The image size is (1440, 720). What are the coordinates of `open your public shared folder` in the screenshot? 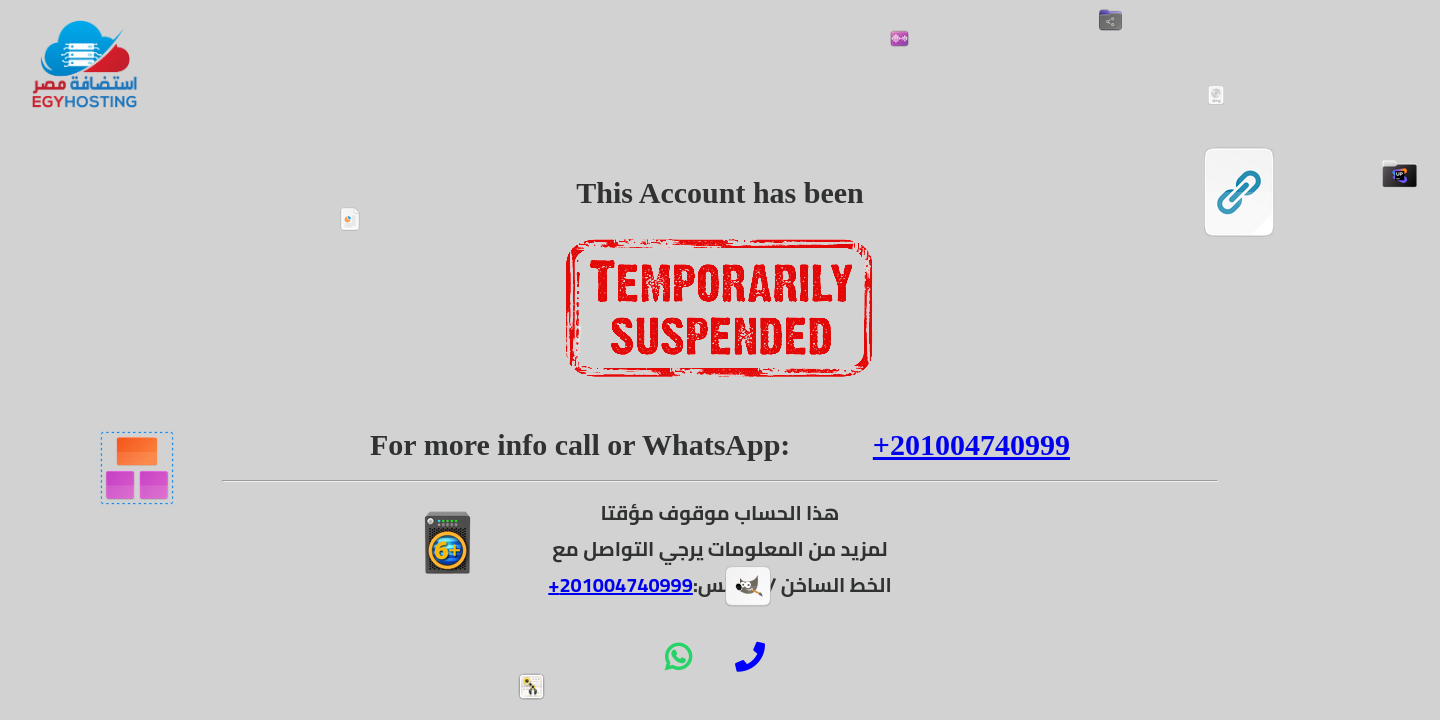 It's located at (1110, 19).